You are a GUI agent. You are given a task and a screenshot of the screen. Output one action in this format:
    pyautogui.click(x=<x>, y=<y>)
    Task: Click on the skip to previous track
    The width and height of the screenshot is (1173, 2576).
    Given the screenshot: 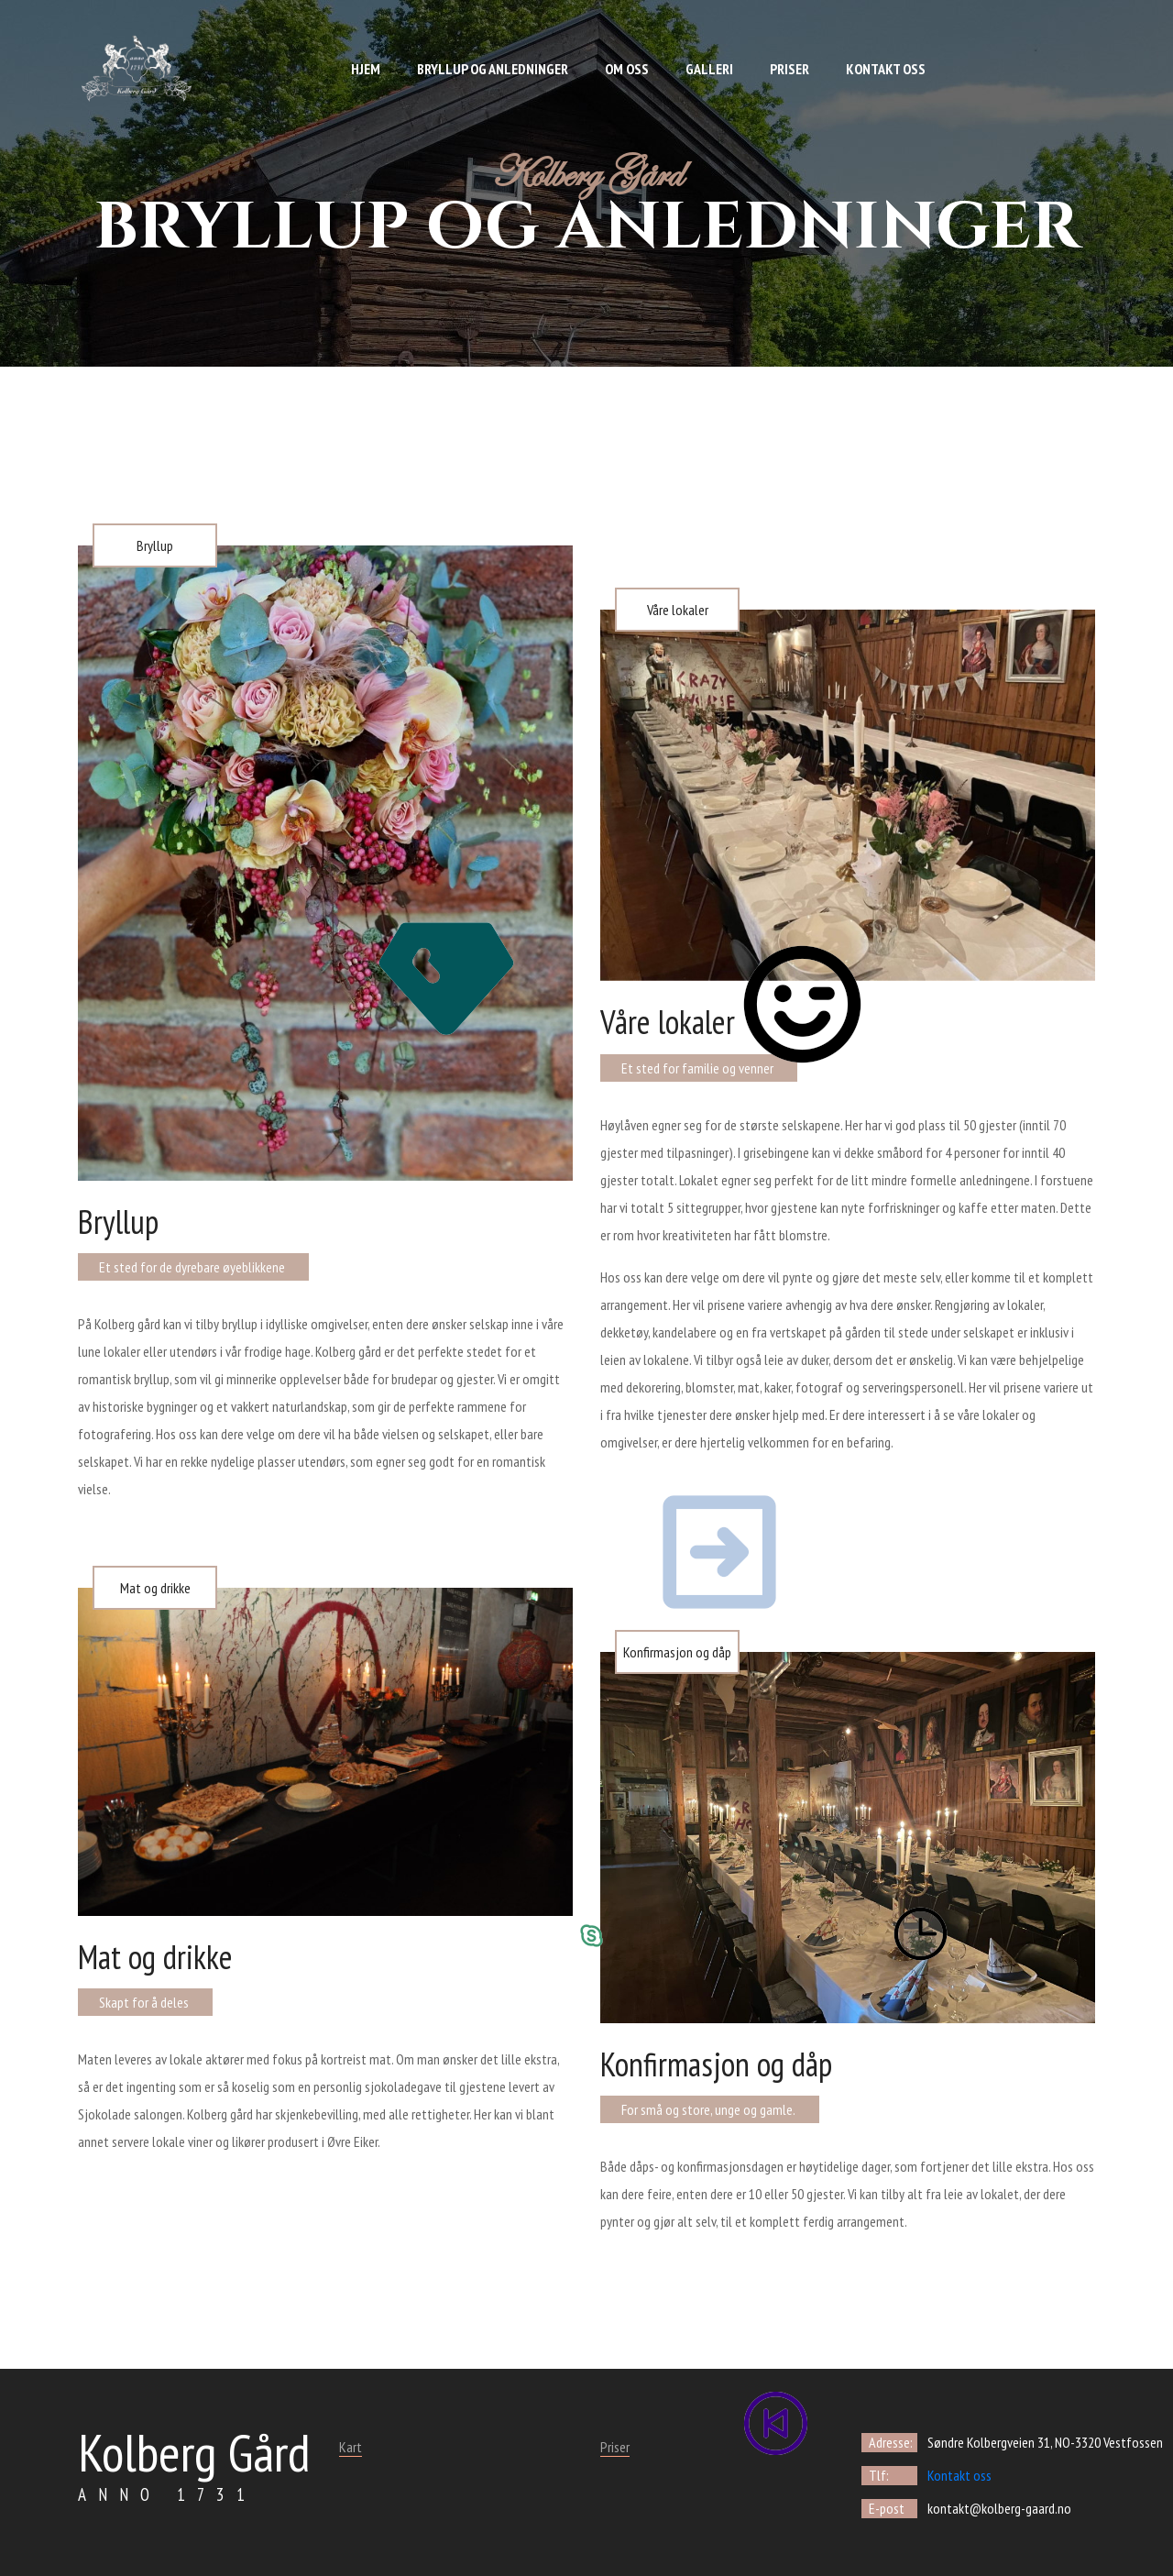 What is the action you would take?
    pyautogui.click(x=775, y=2423)
    